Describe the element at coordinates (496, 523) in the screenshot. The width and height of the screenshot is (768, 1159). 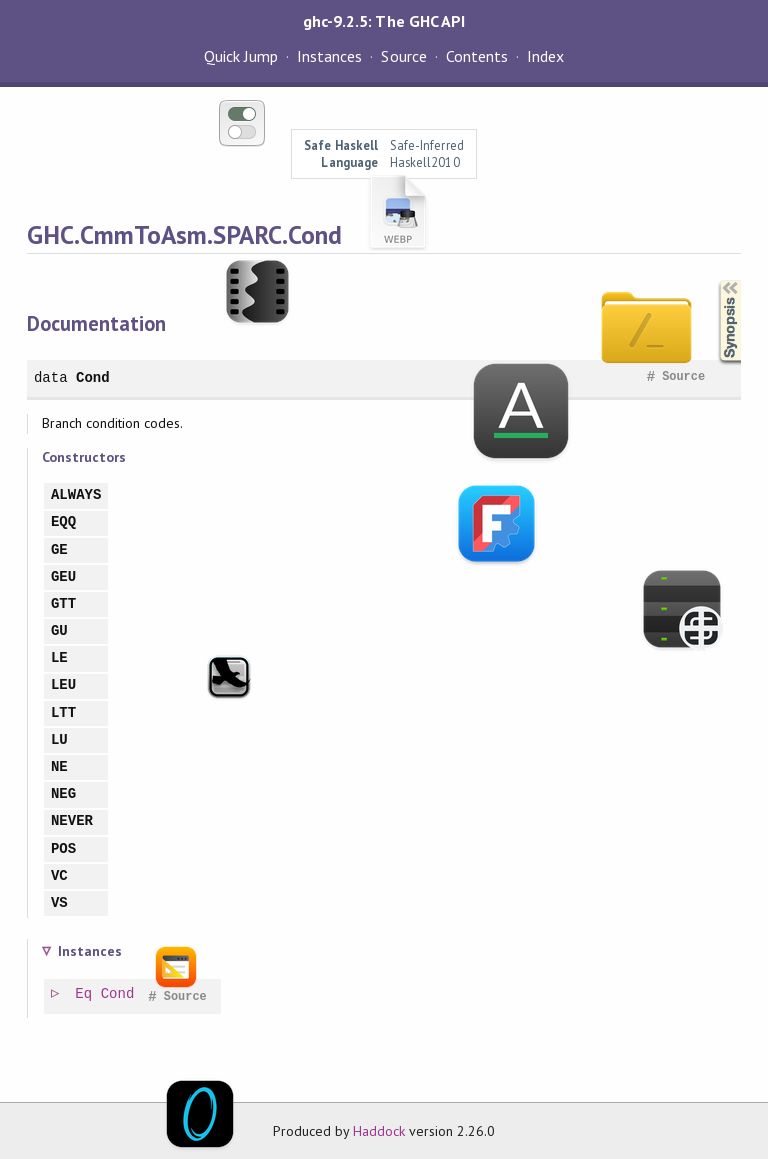
I see `open FreeCAD application` at that location.